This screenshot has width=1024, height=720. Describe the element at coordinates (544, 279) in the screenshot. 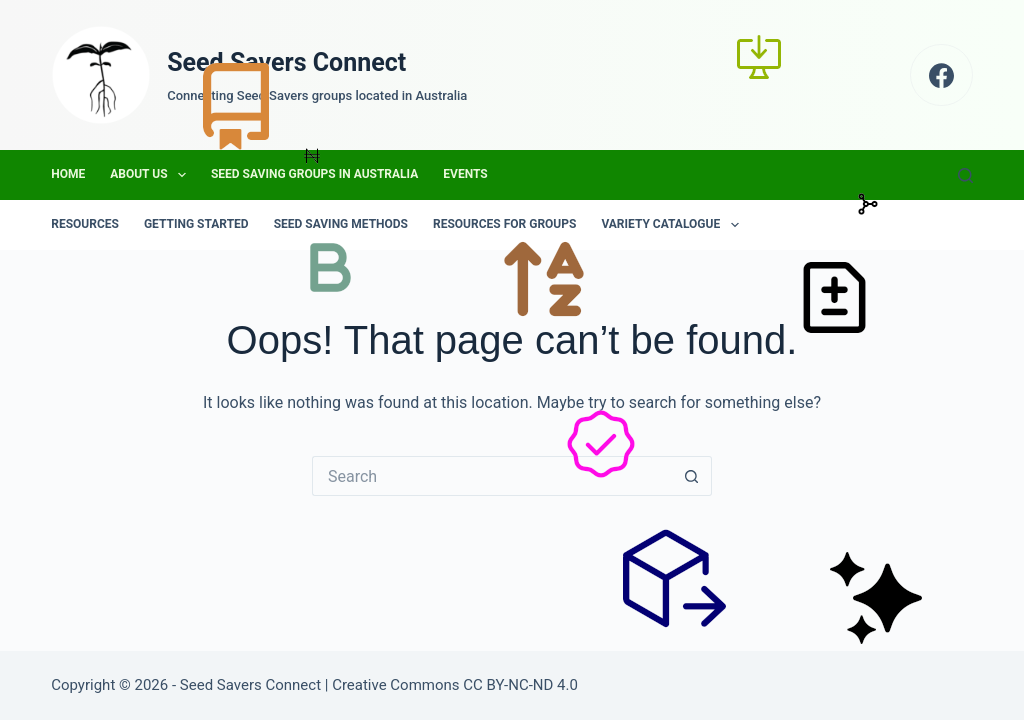

I see `sort alphabetically A to Z` at that location.